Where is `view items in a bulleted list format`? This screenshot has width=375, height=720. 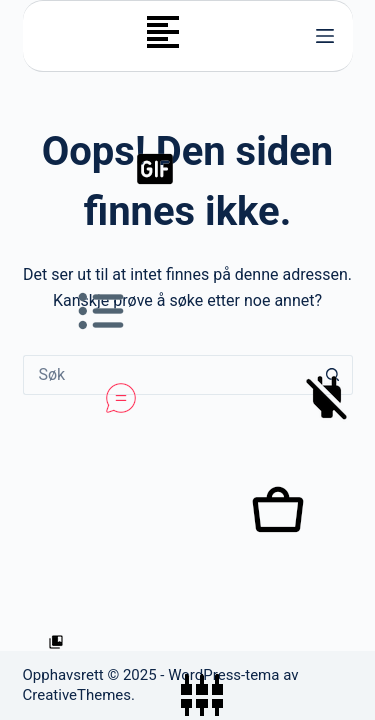
view items in a bulleted list format is located at coordinates (101, 311).